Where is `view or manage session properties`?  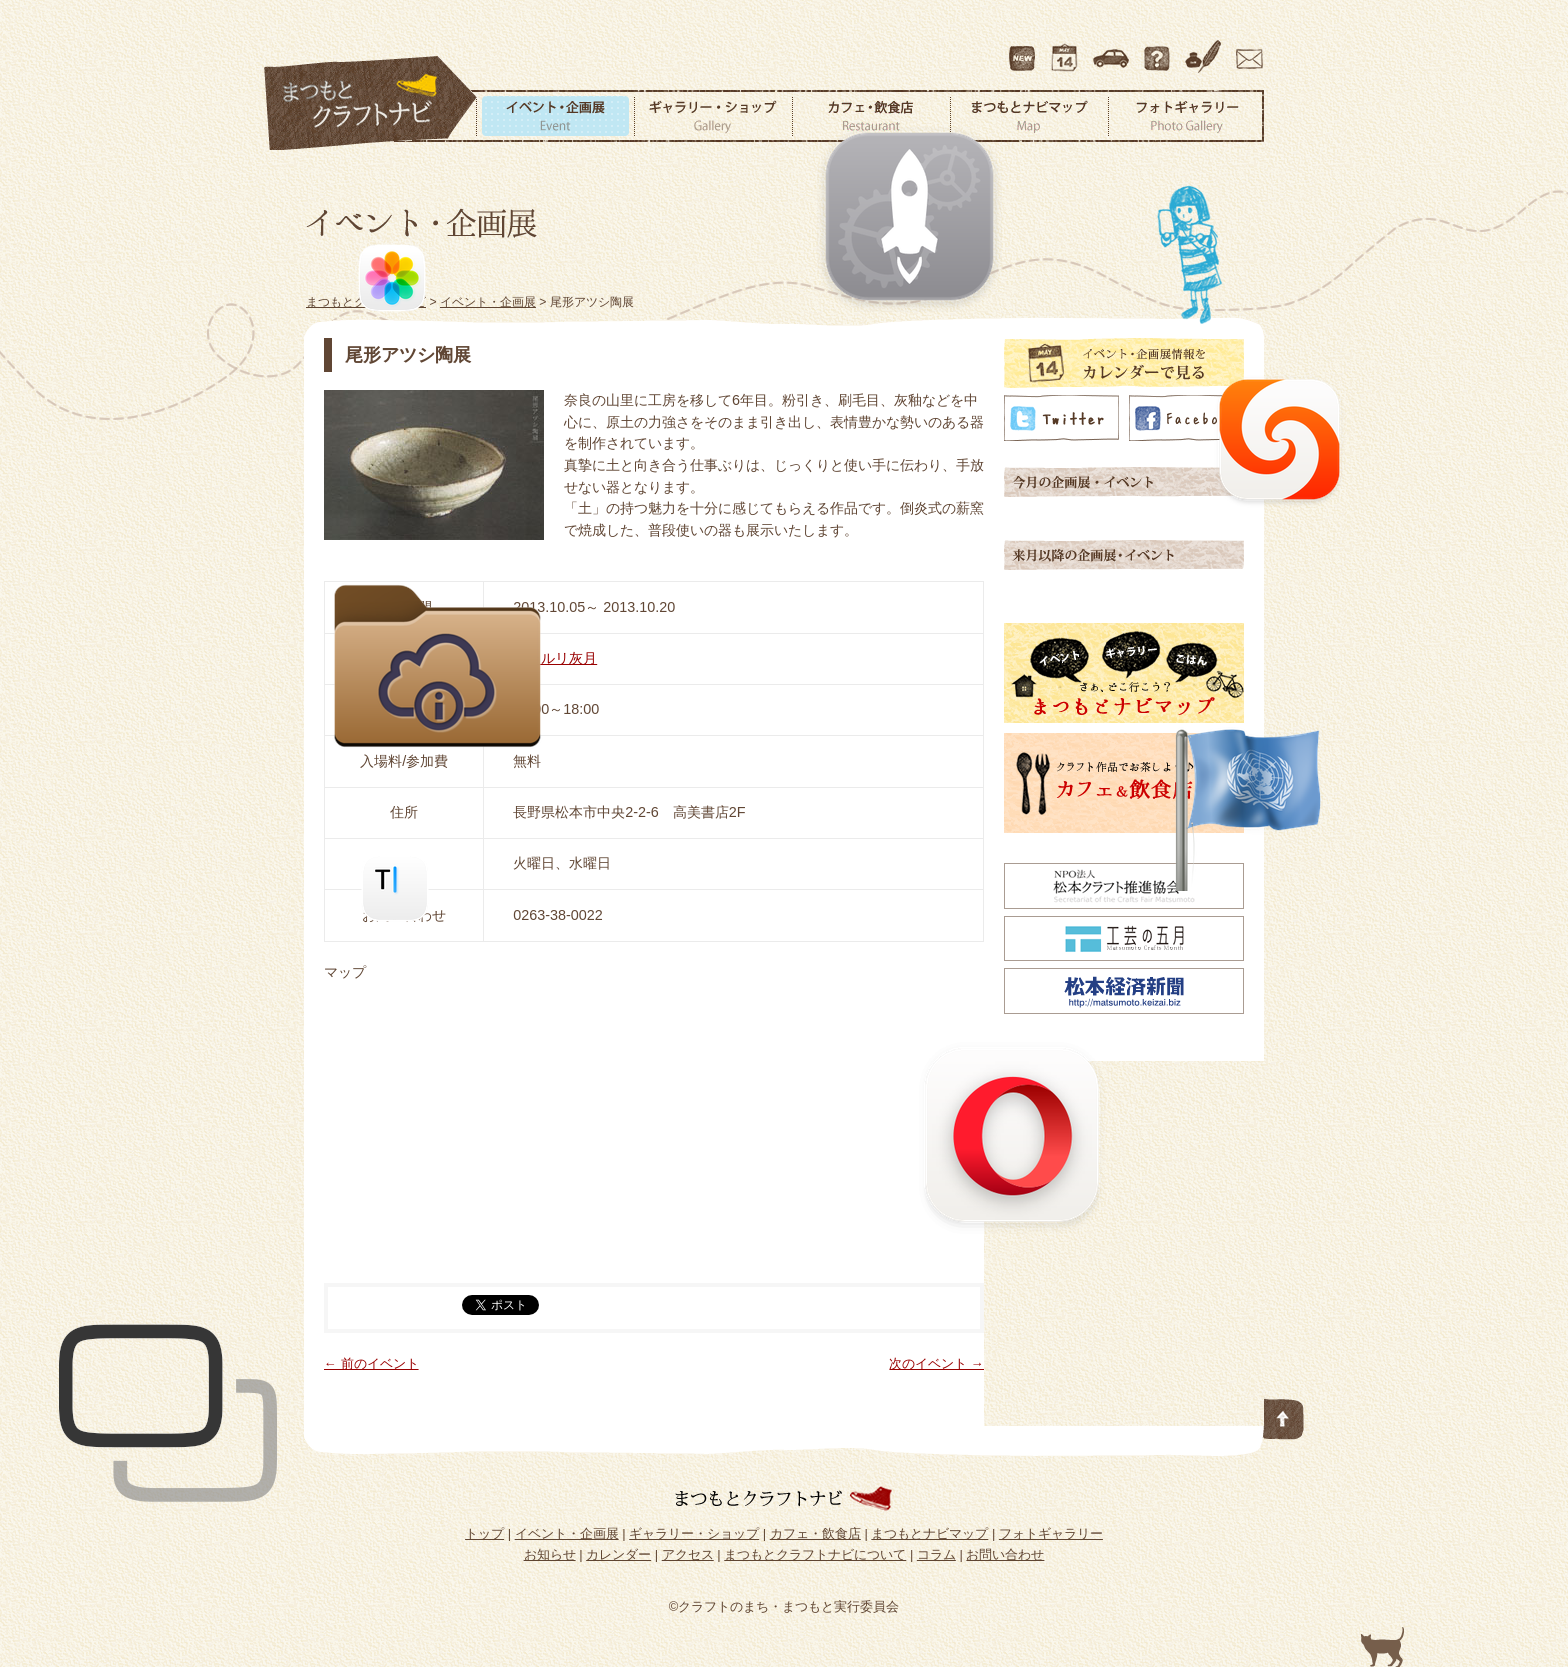
view or manage session properties is located at coordinates (168, 1420).